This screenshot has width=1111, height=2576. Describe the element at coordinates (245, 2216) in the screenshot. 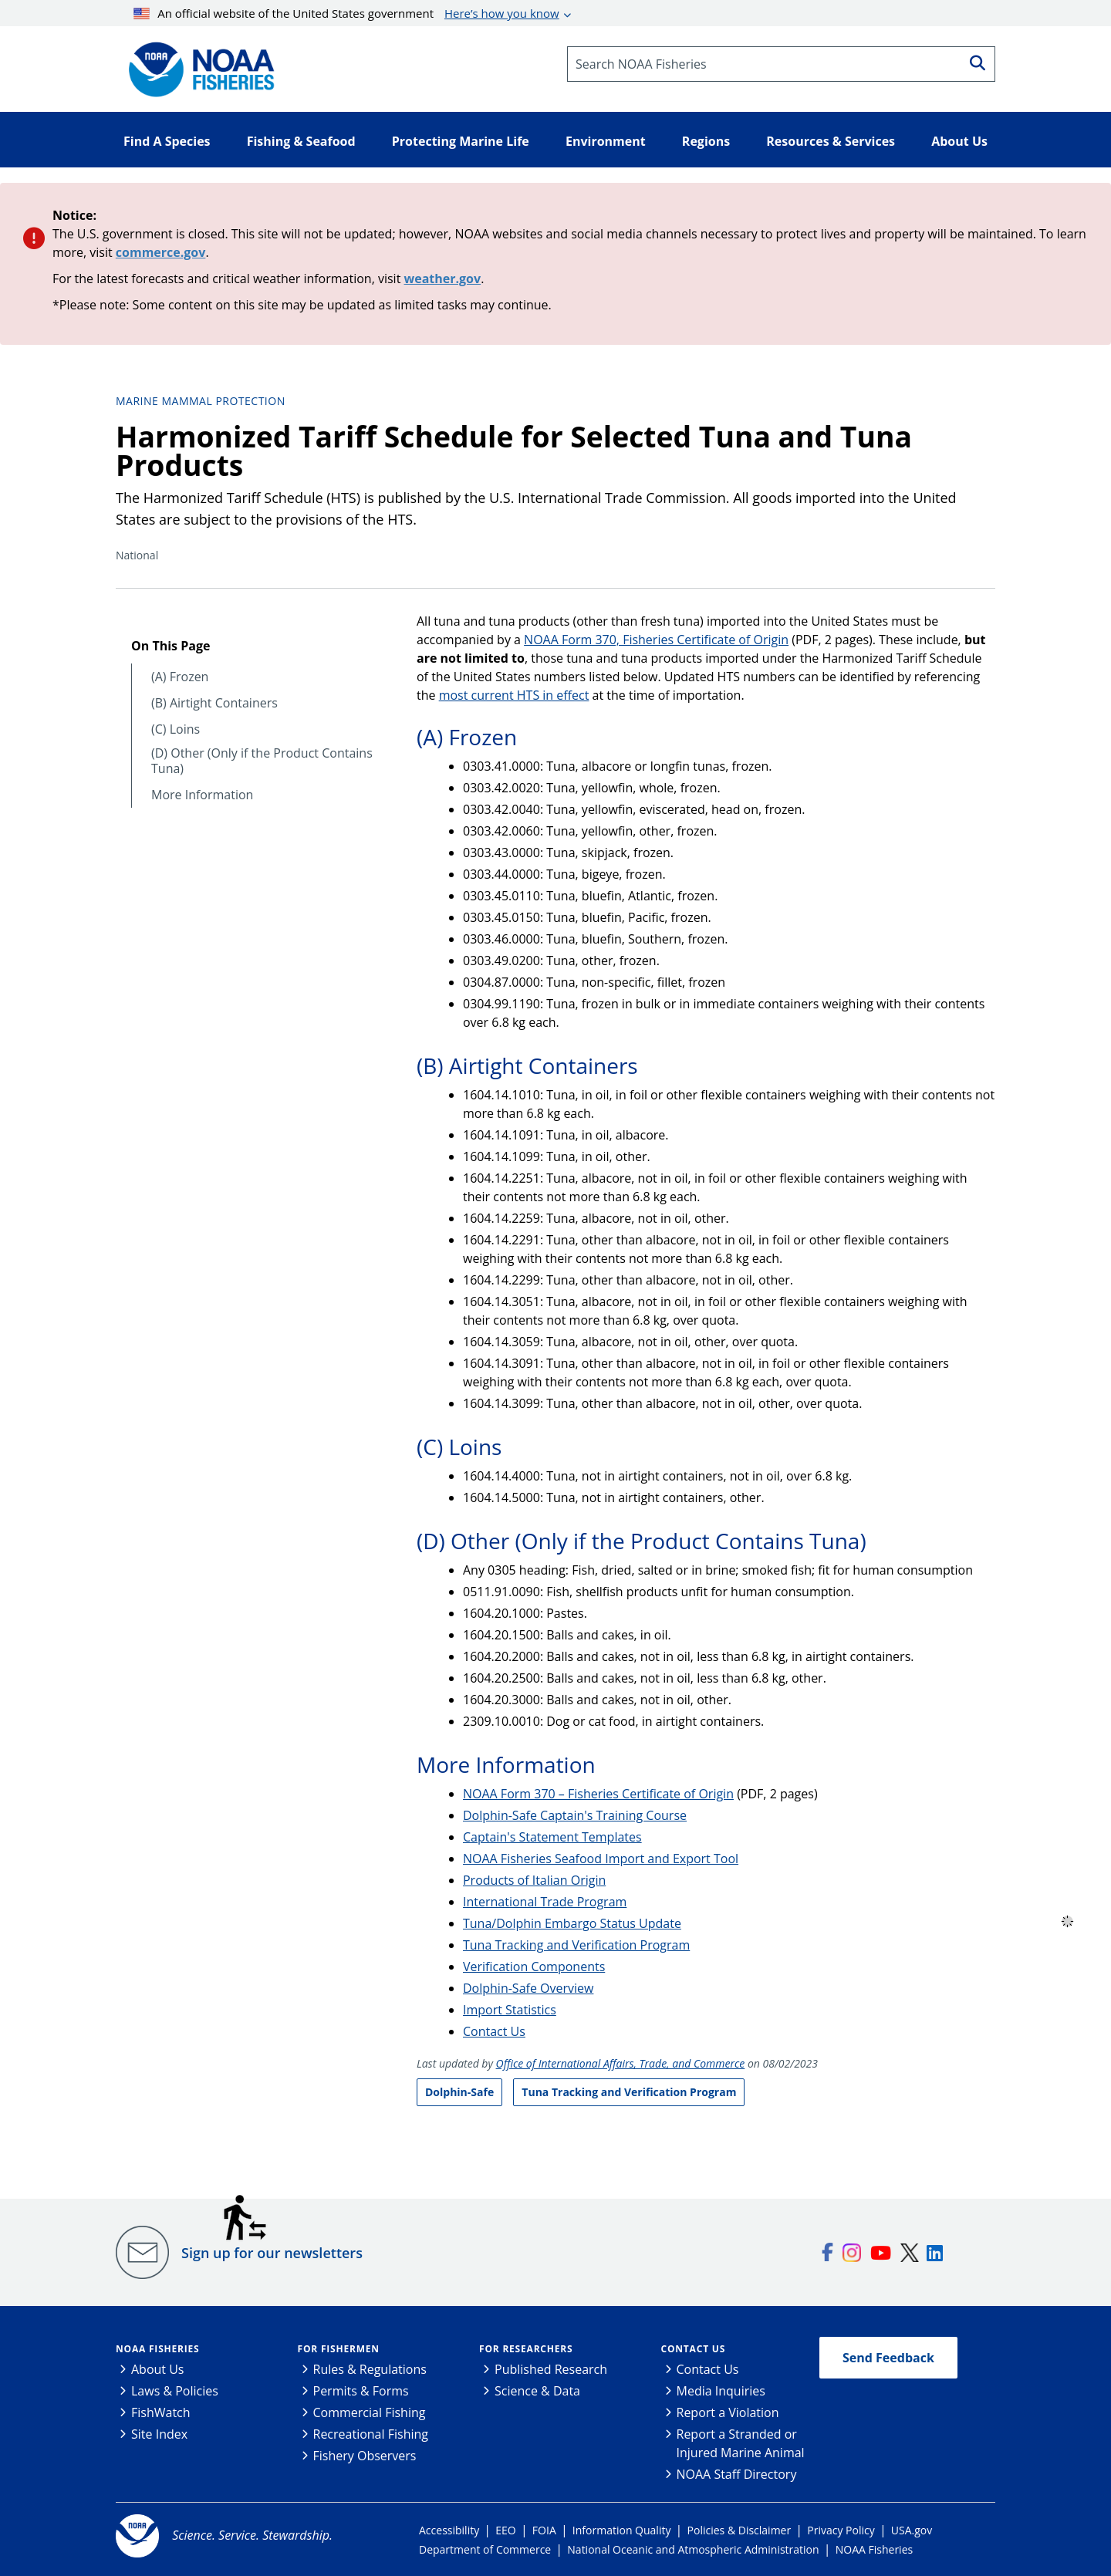

I see `transfer between transit lines at this station` at that location.